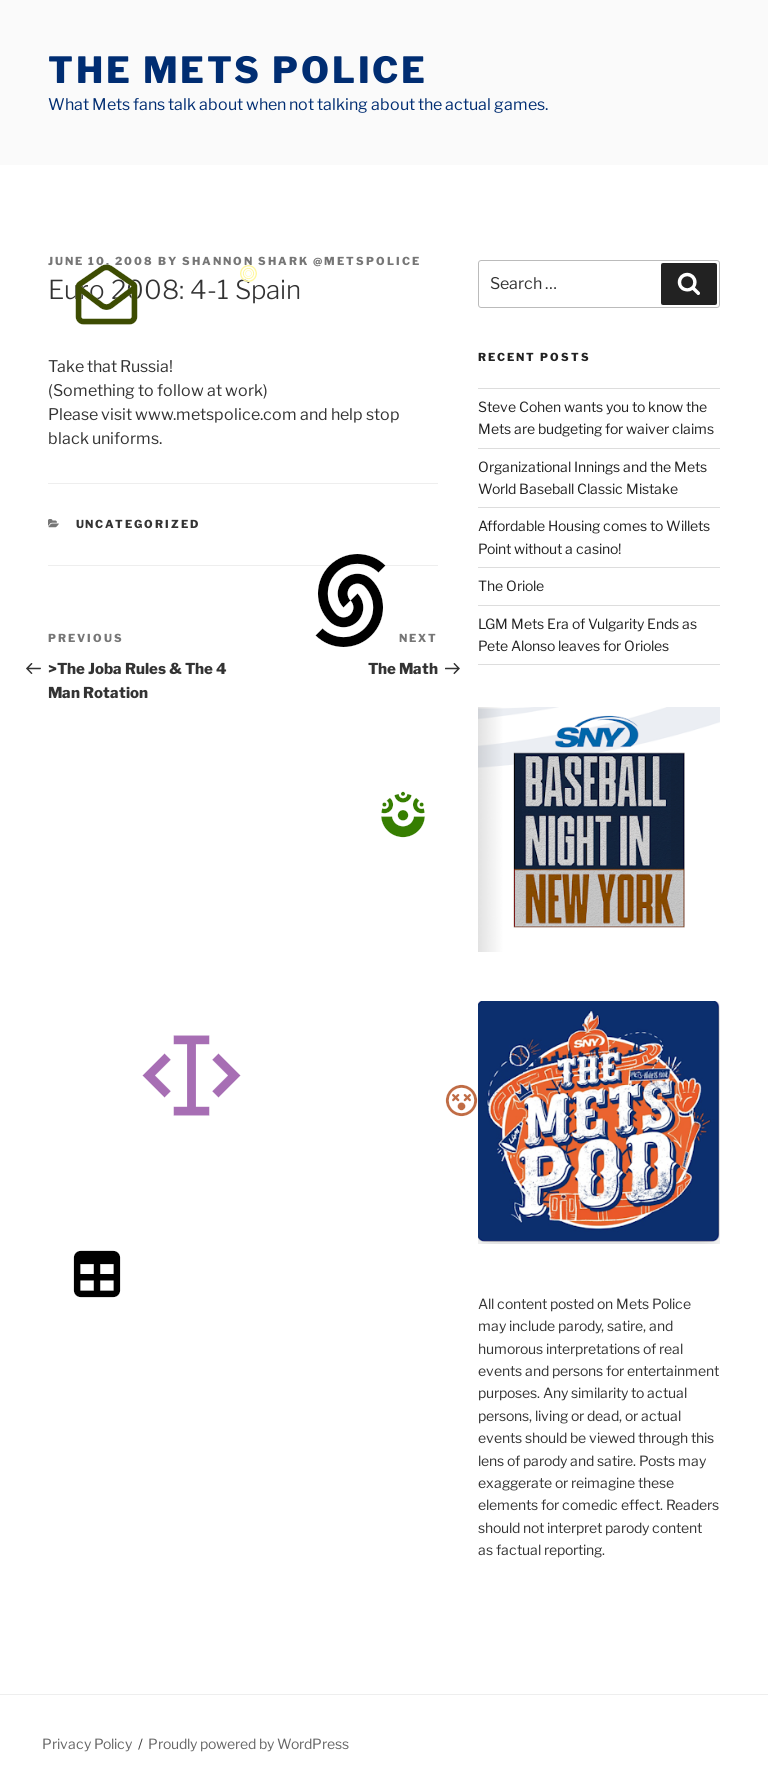  I want to click on open screenpal screen recording app, so click(403, 815).